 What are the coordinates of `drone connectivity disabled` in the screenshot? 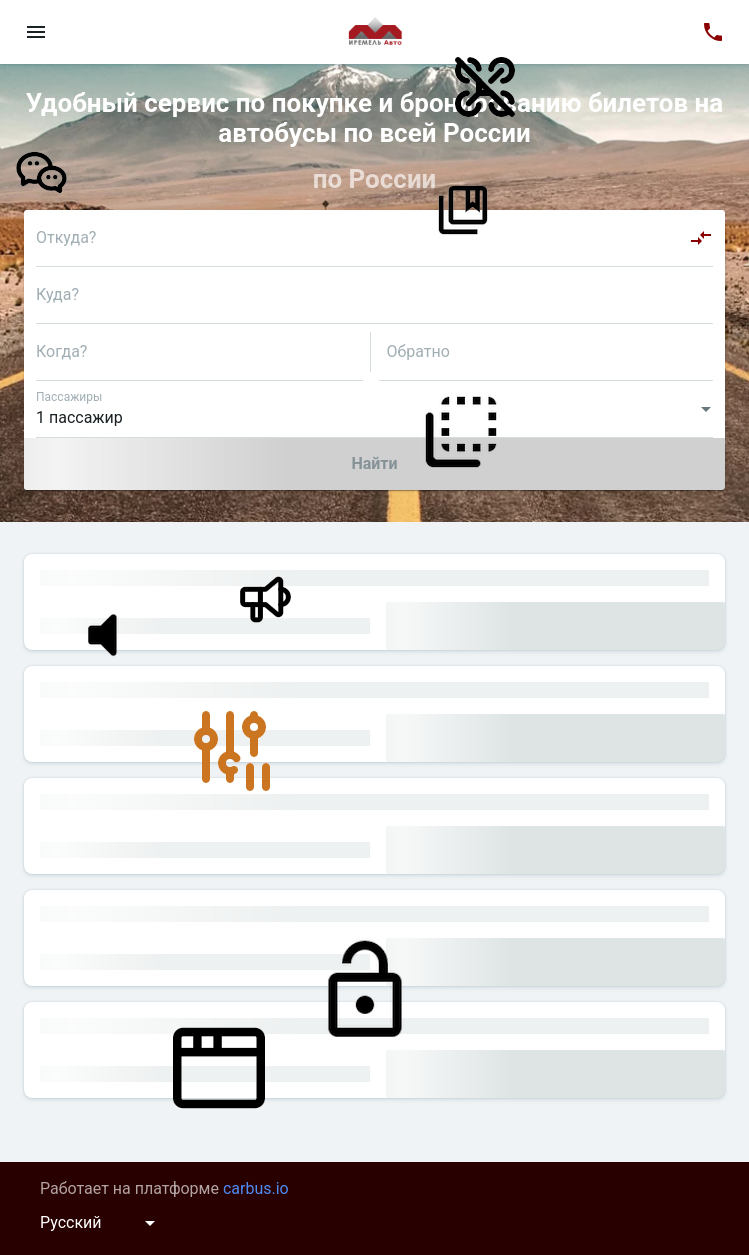 It's located at (485, 87).